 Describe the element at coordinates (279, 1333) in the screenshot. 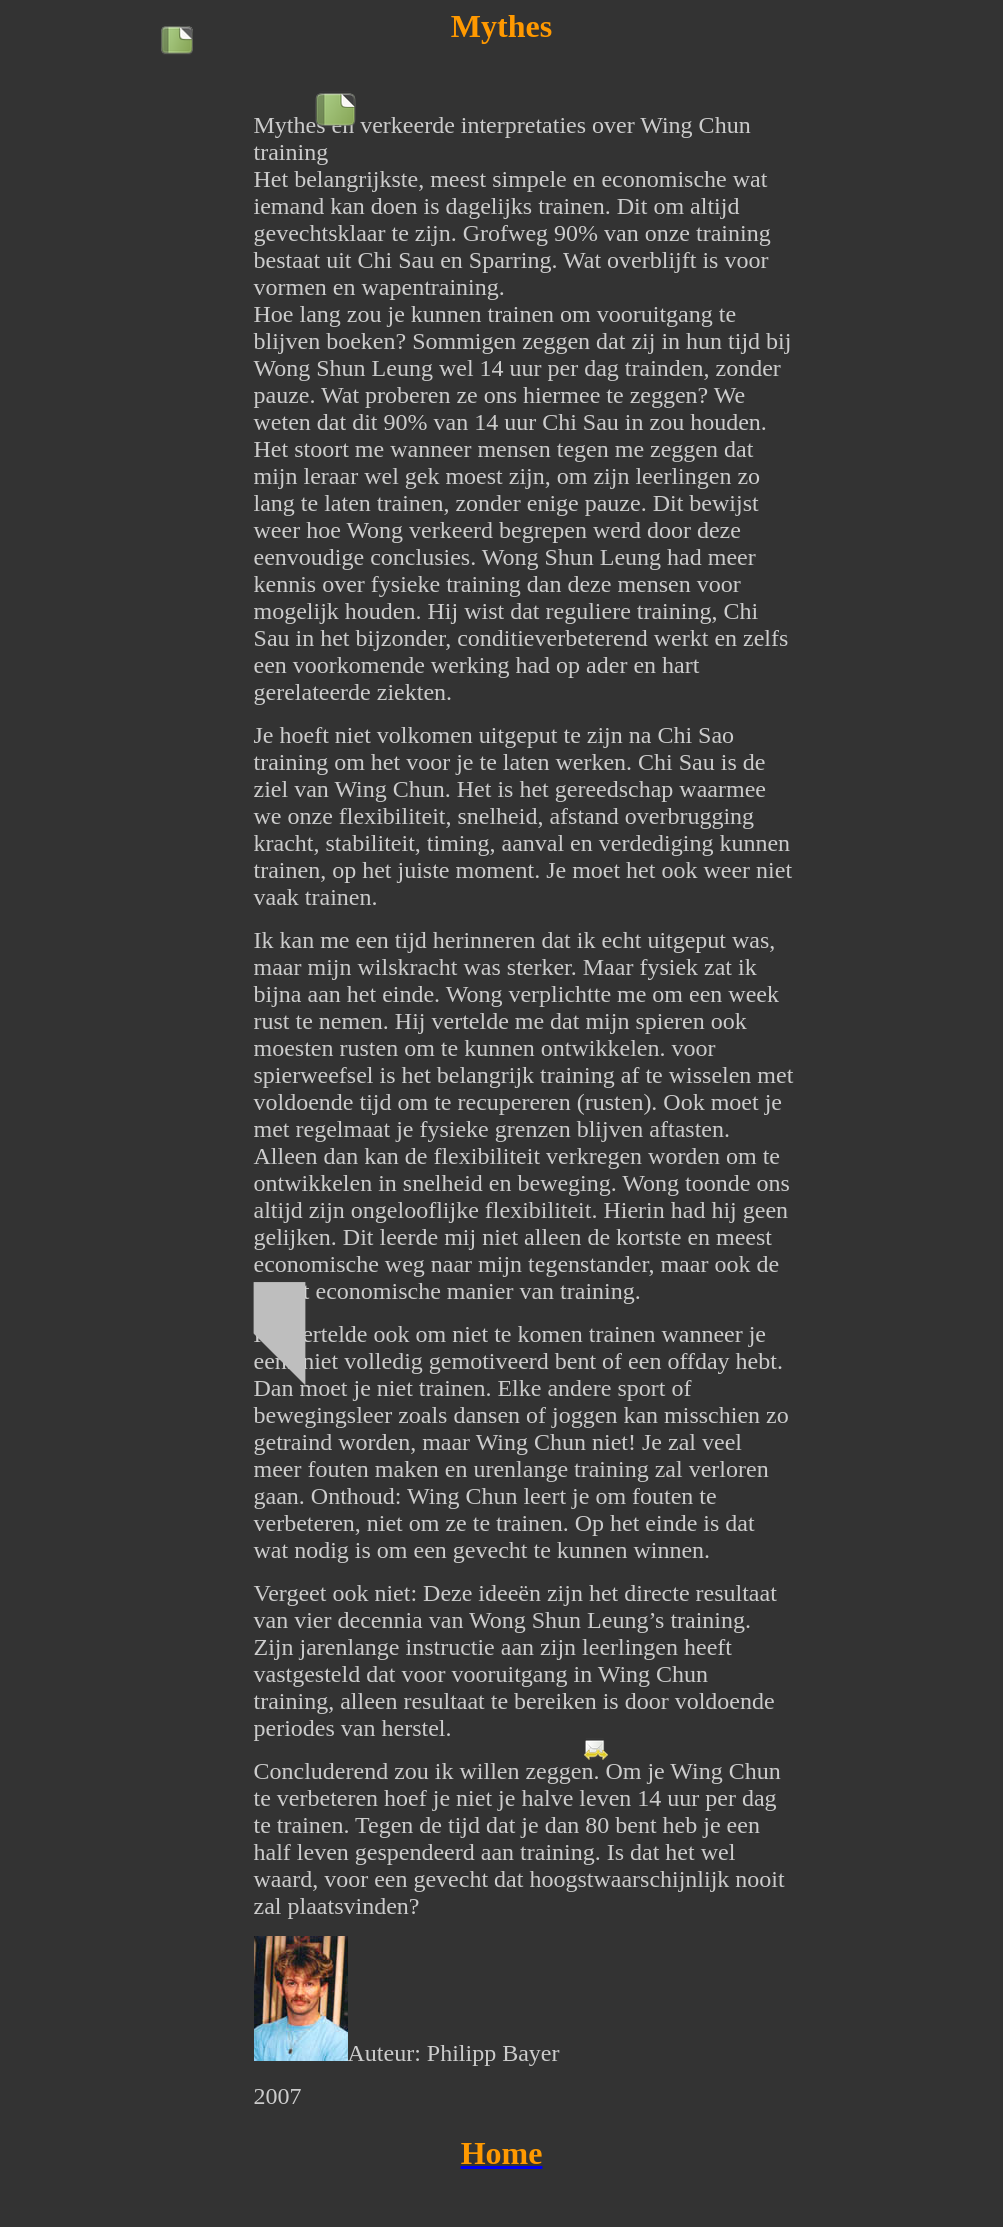

I see `set the starting point of a text selection` at that location.